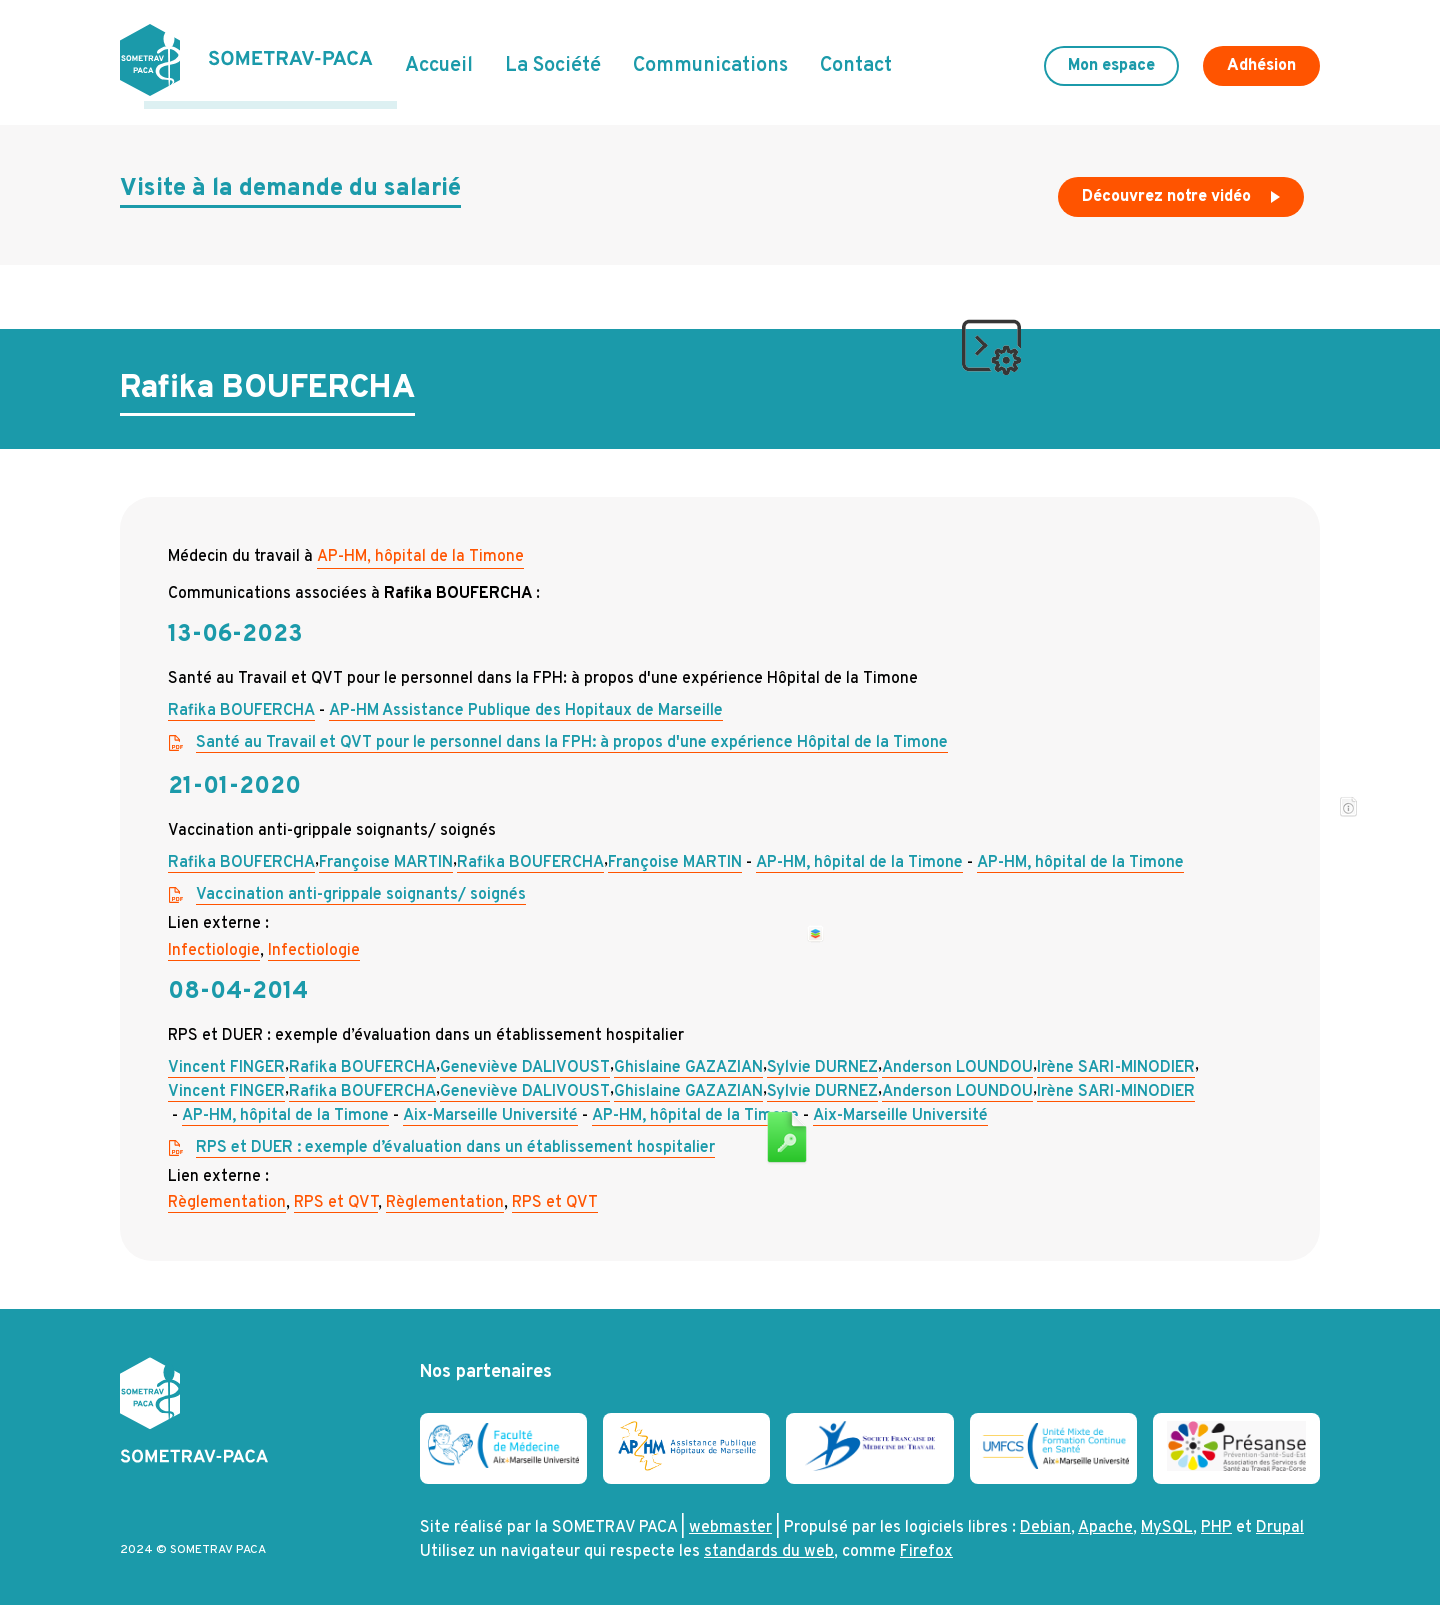 The image size is (1440, 1605). What do you see at coordinates (991, 345) in the screenshot?
I see `open terminal preferences` at bounding box center [991, 345].